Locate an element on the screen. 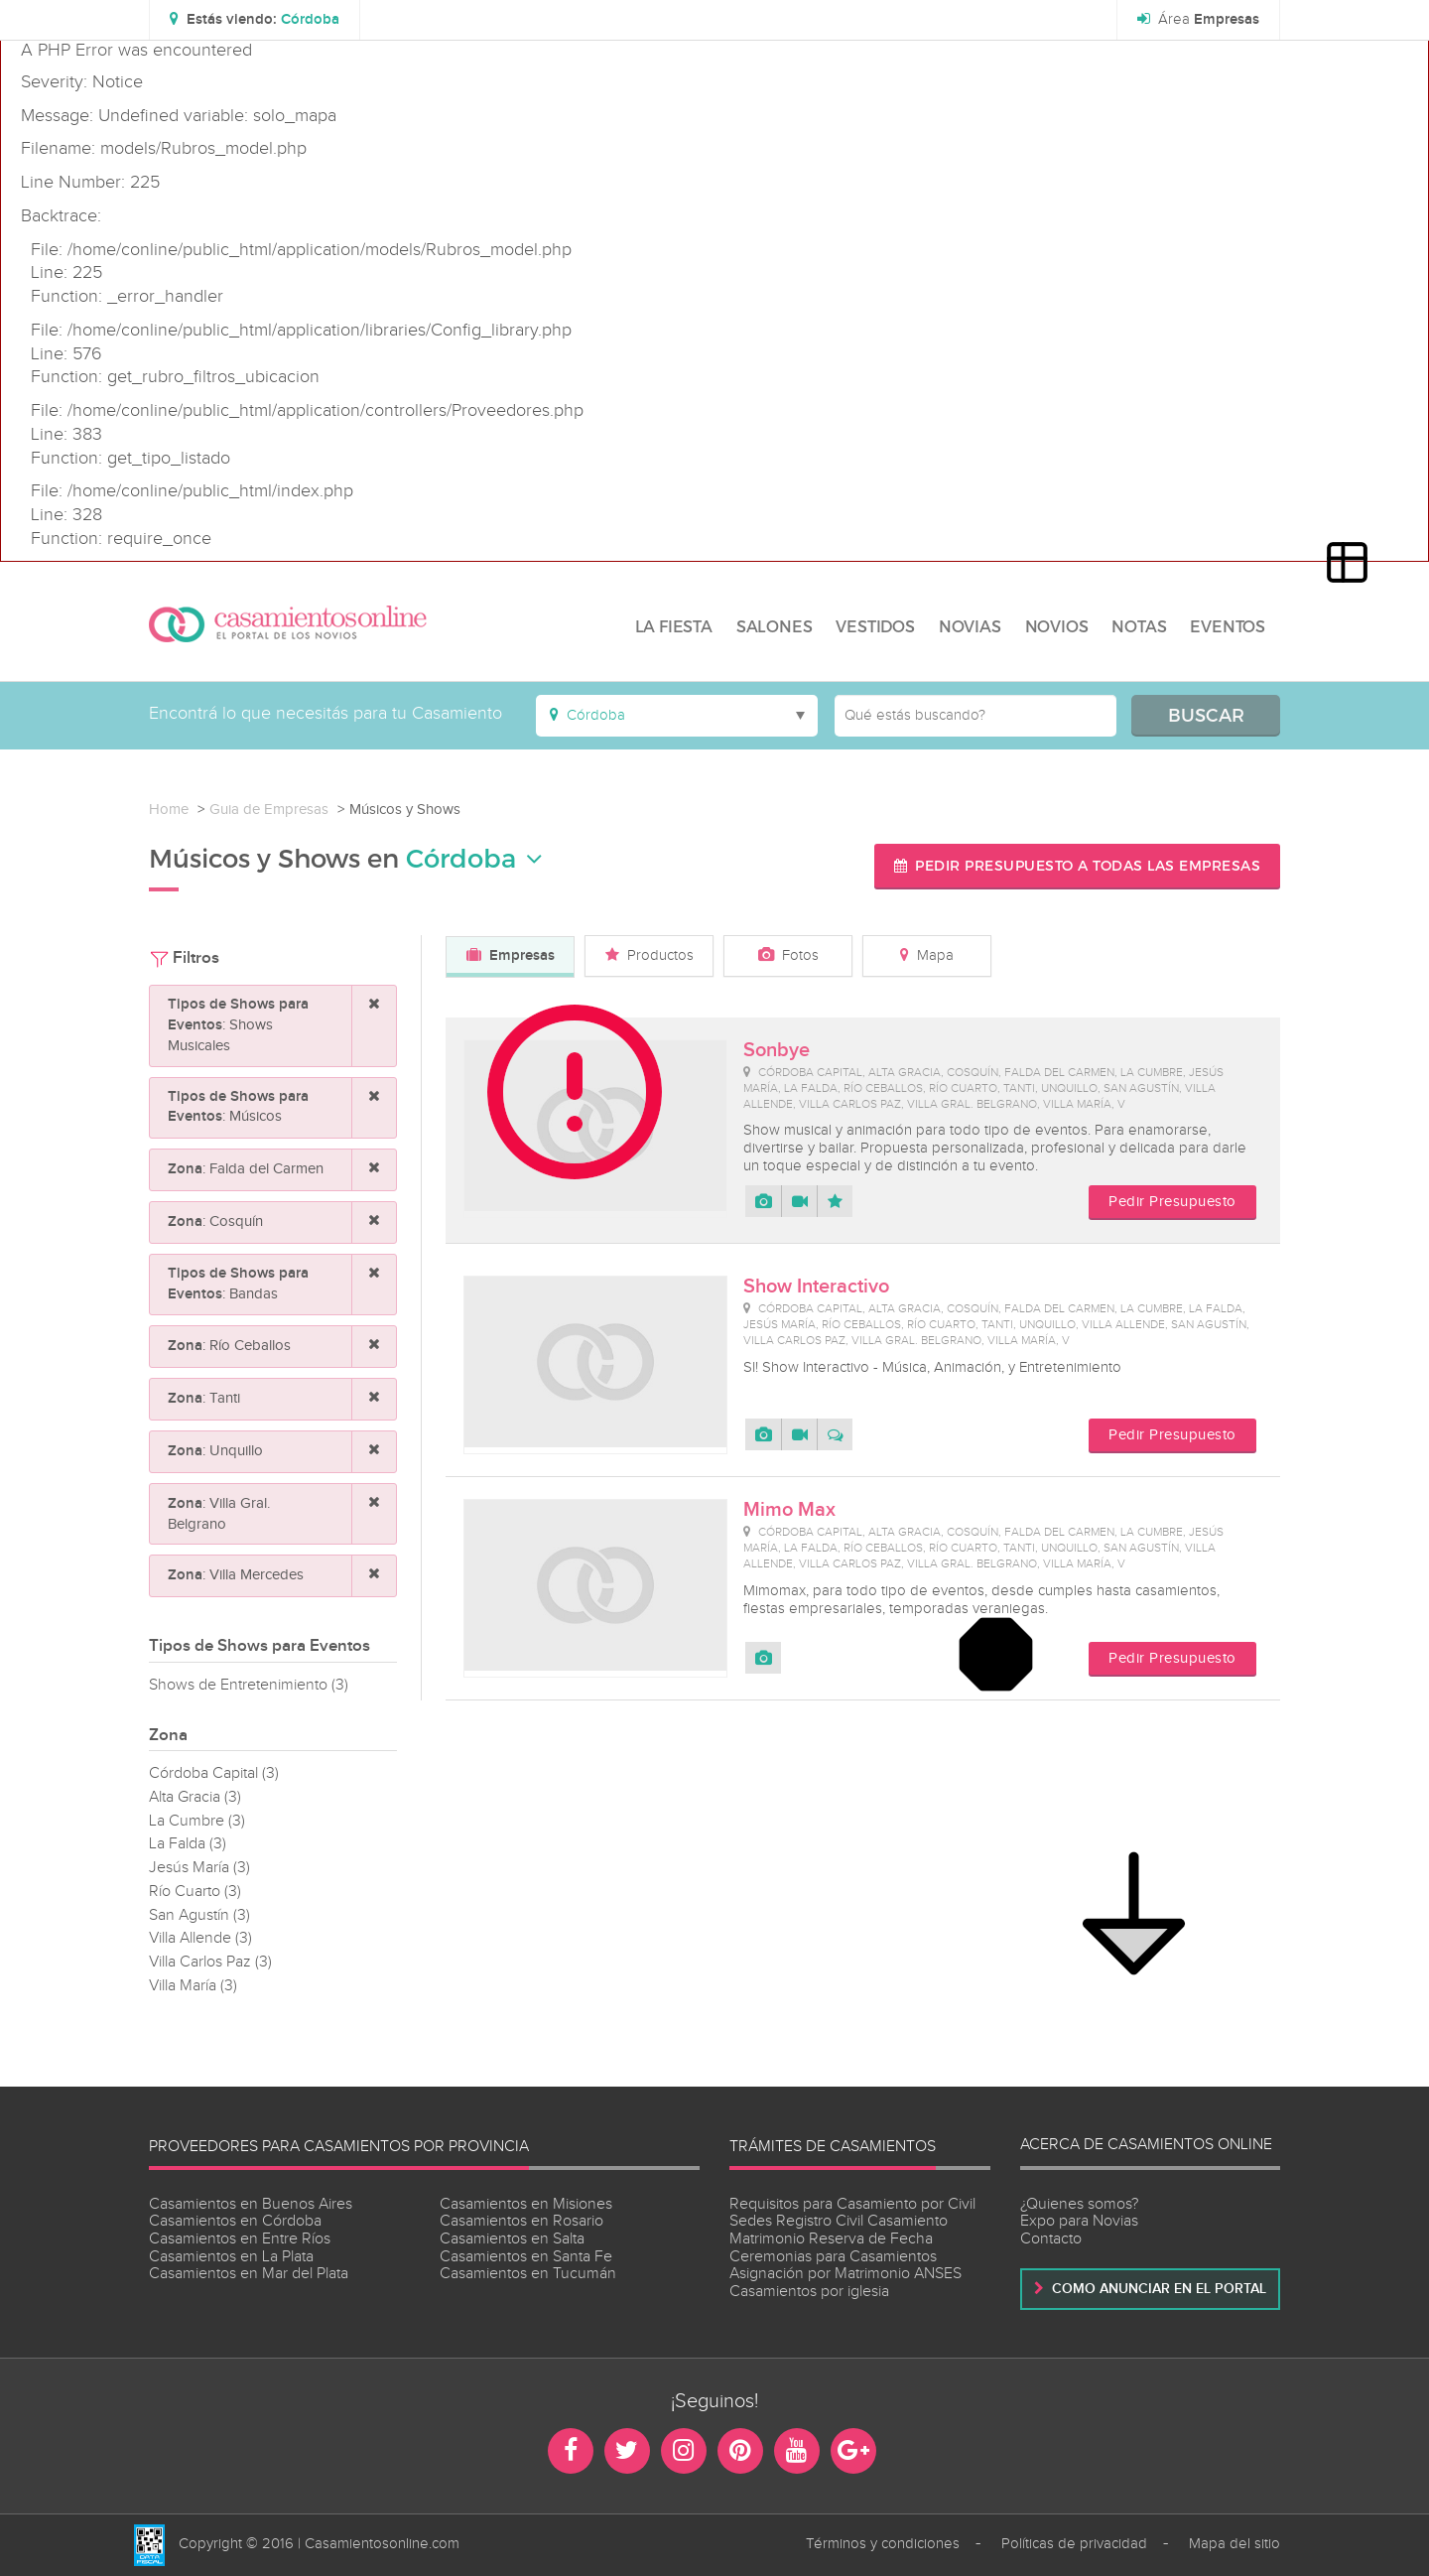 The width and height of the screenshot is (1429, 2576). download a file or content is located at coordinates (1133, 1913).